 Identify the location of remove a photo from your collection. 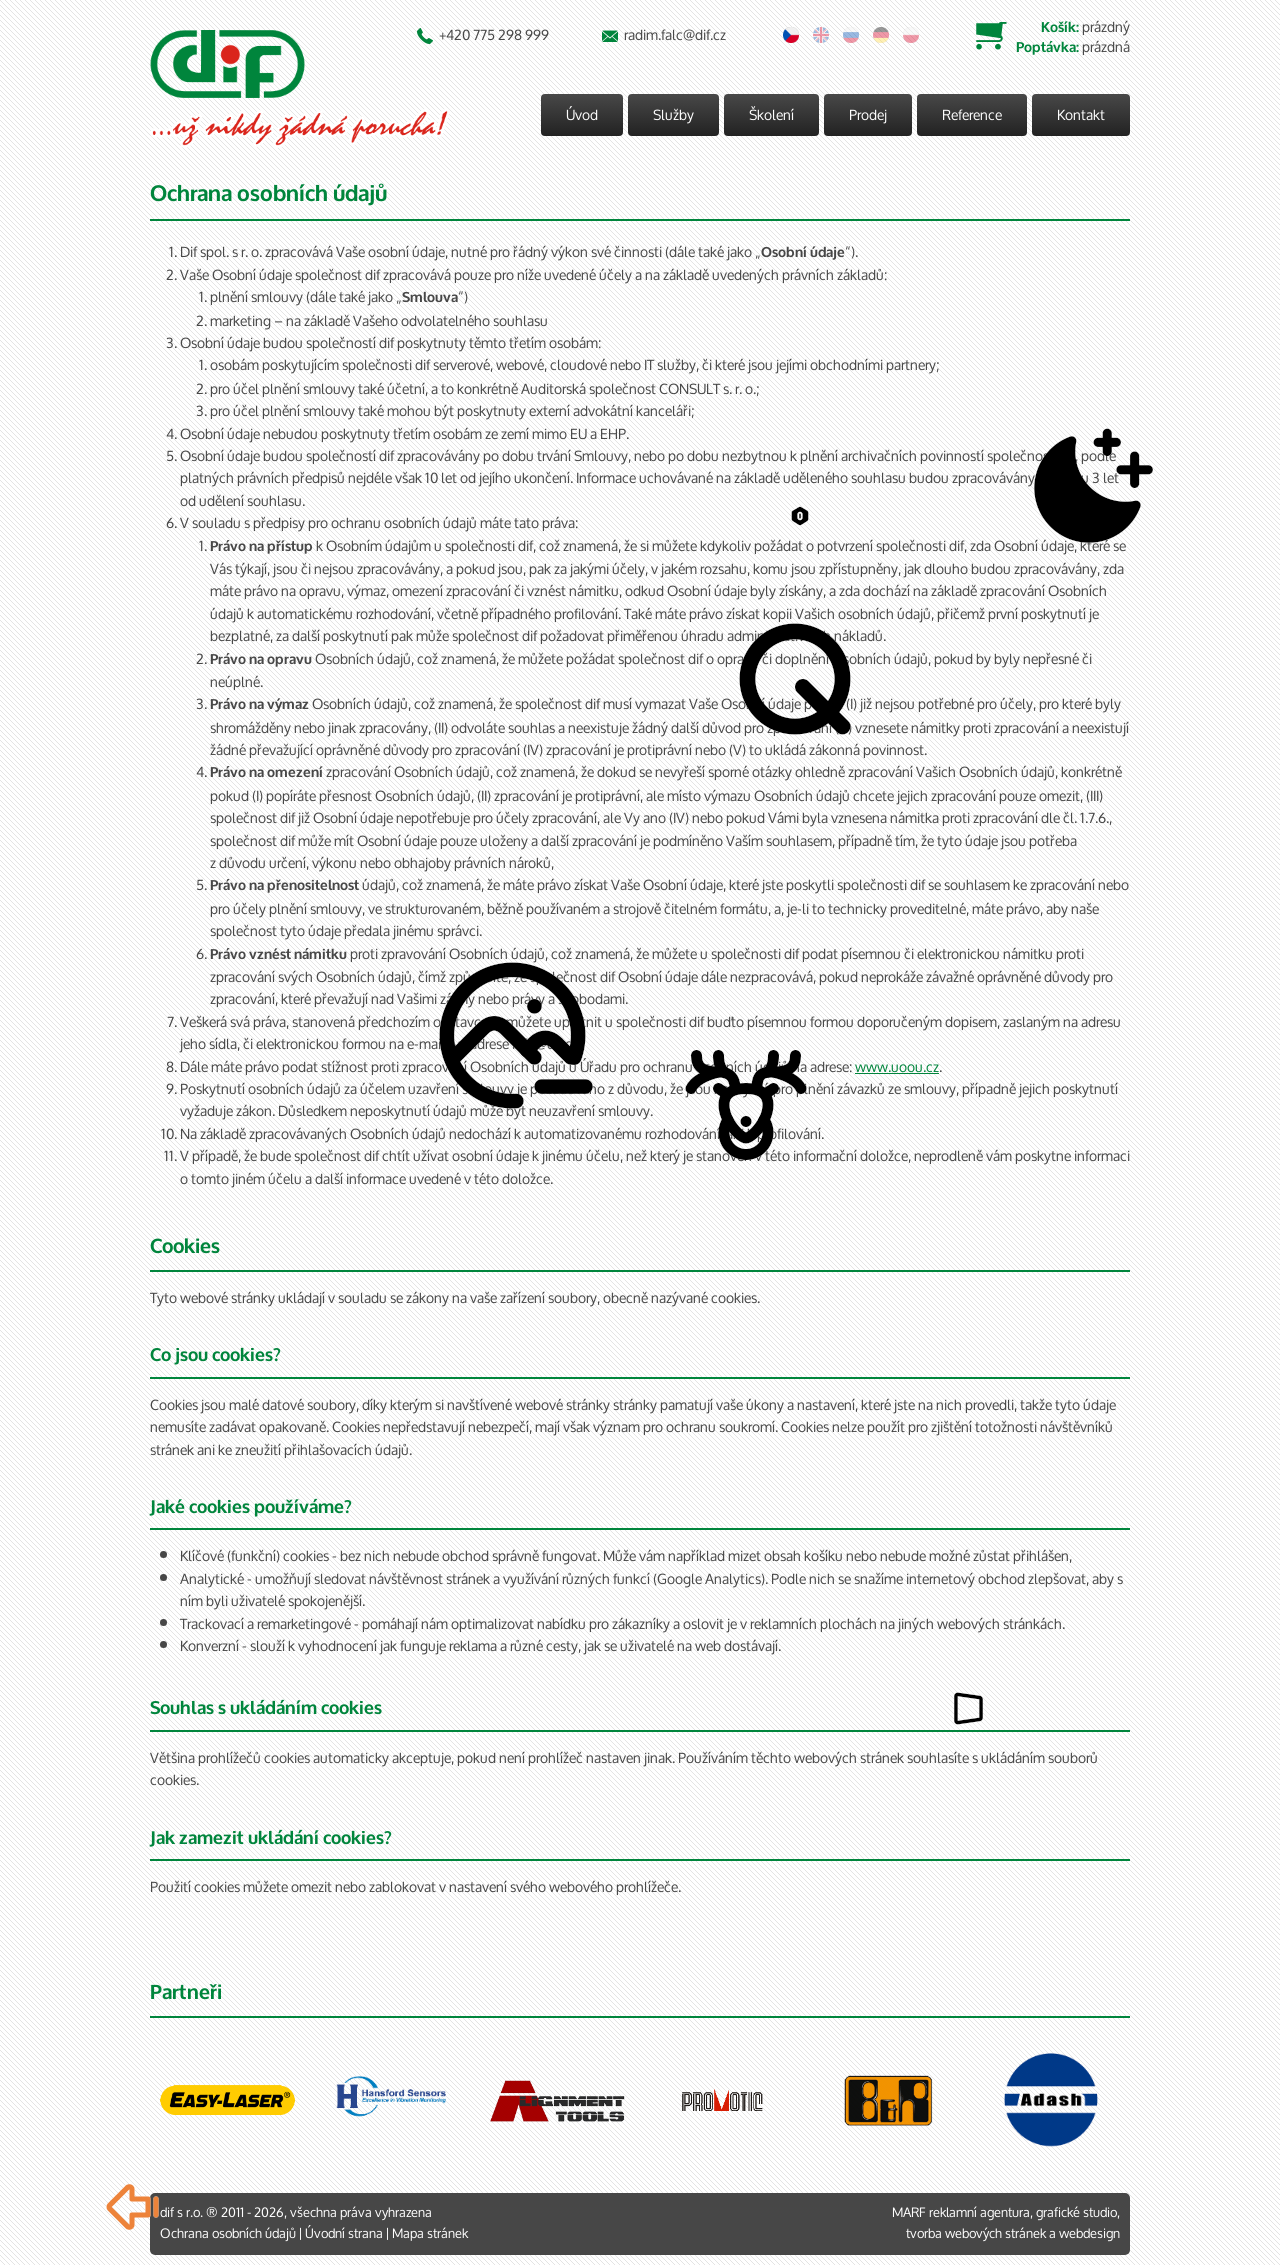
(512, 1035).